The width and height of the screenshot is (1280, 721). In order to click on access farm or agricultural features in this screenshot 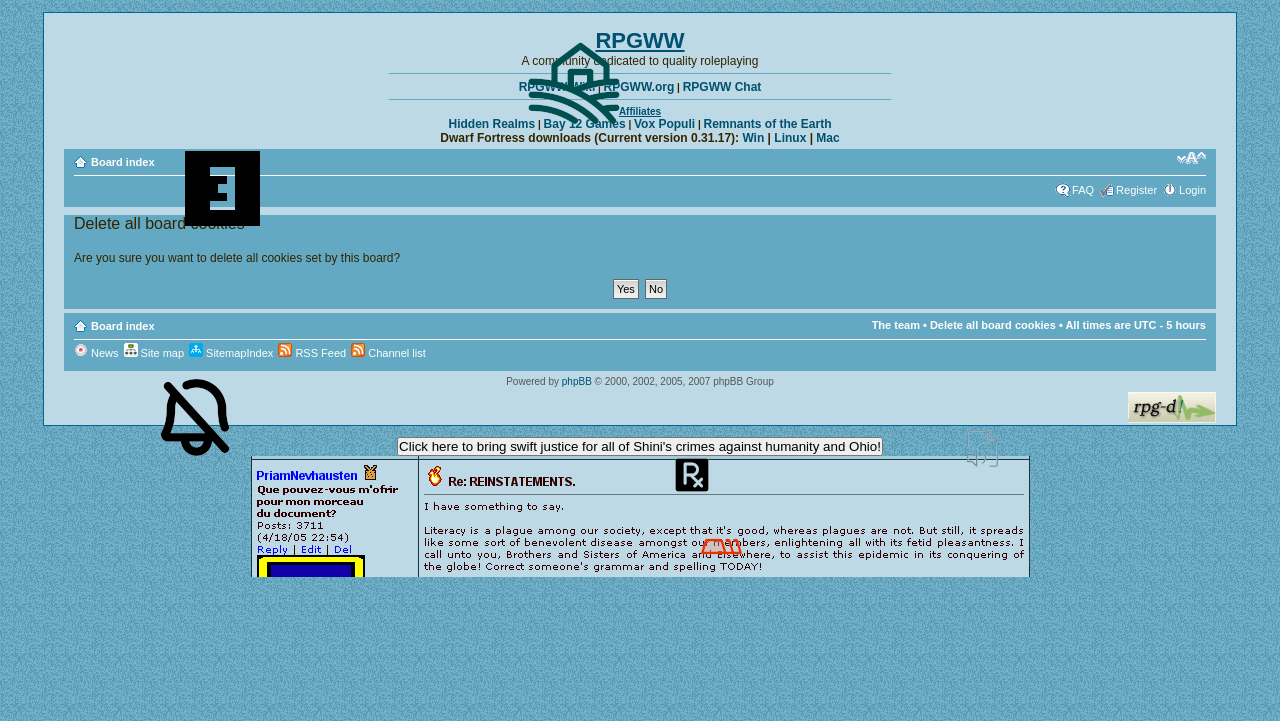, I will do `click(574, 85)`.